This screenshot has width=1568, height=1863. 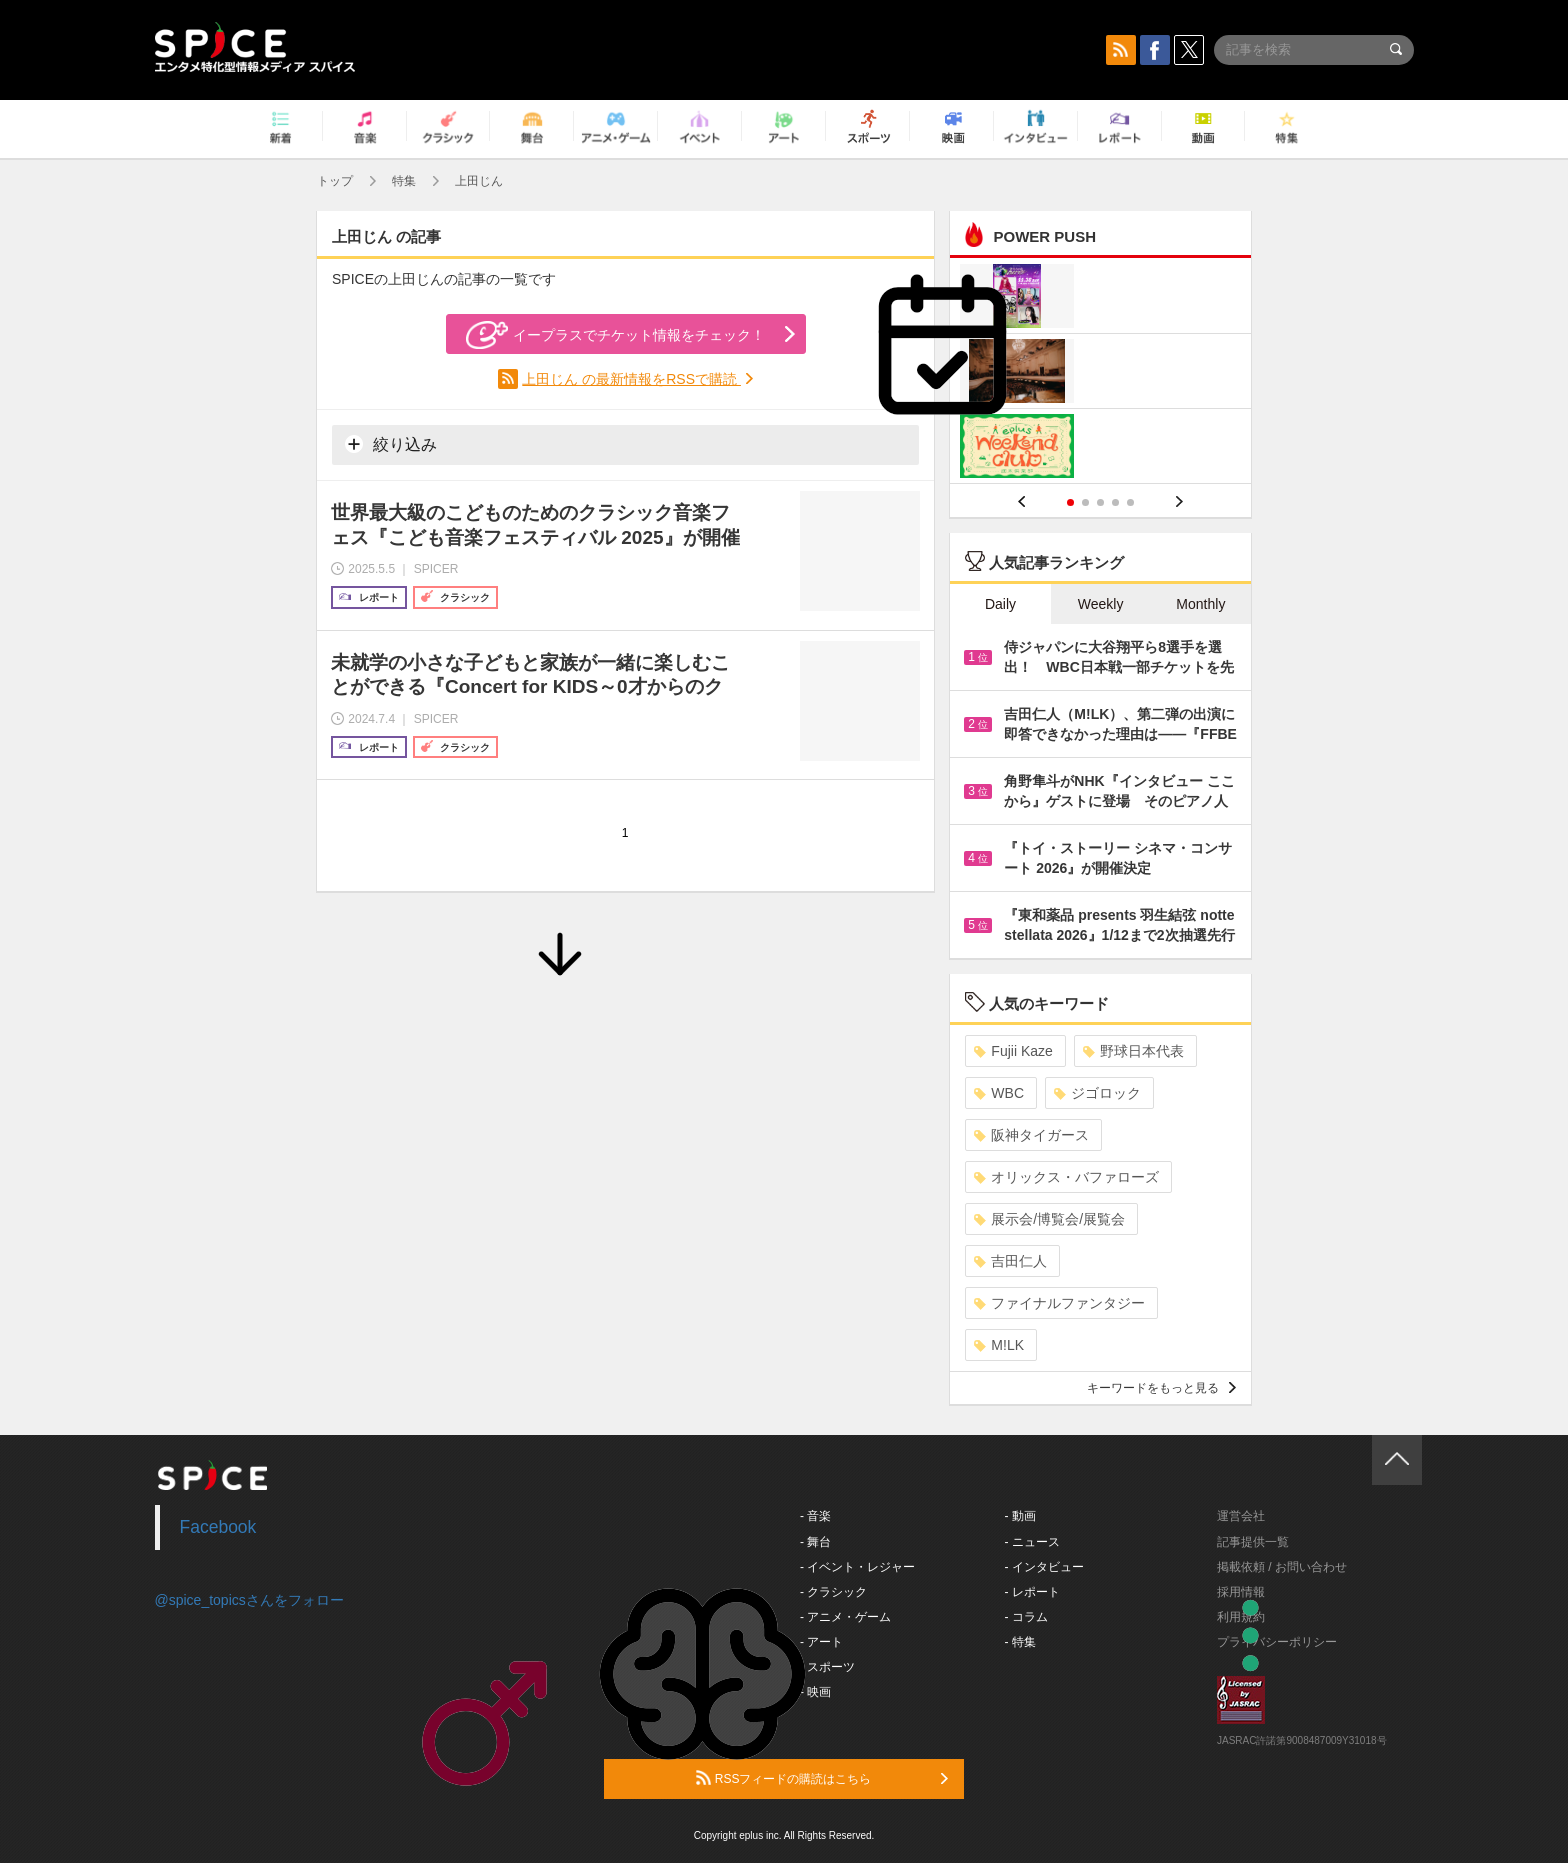 What do you see at coordinates (1250, 1635) in the screenshot?
I see `open more options menu` at bounding box center [1250, 1635].